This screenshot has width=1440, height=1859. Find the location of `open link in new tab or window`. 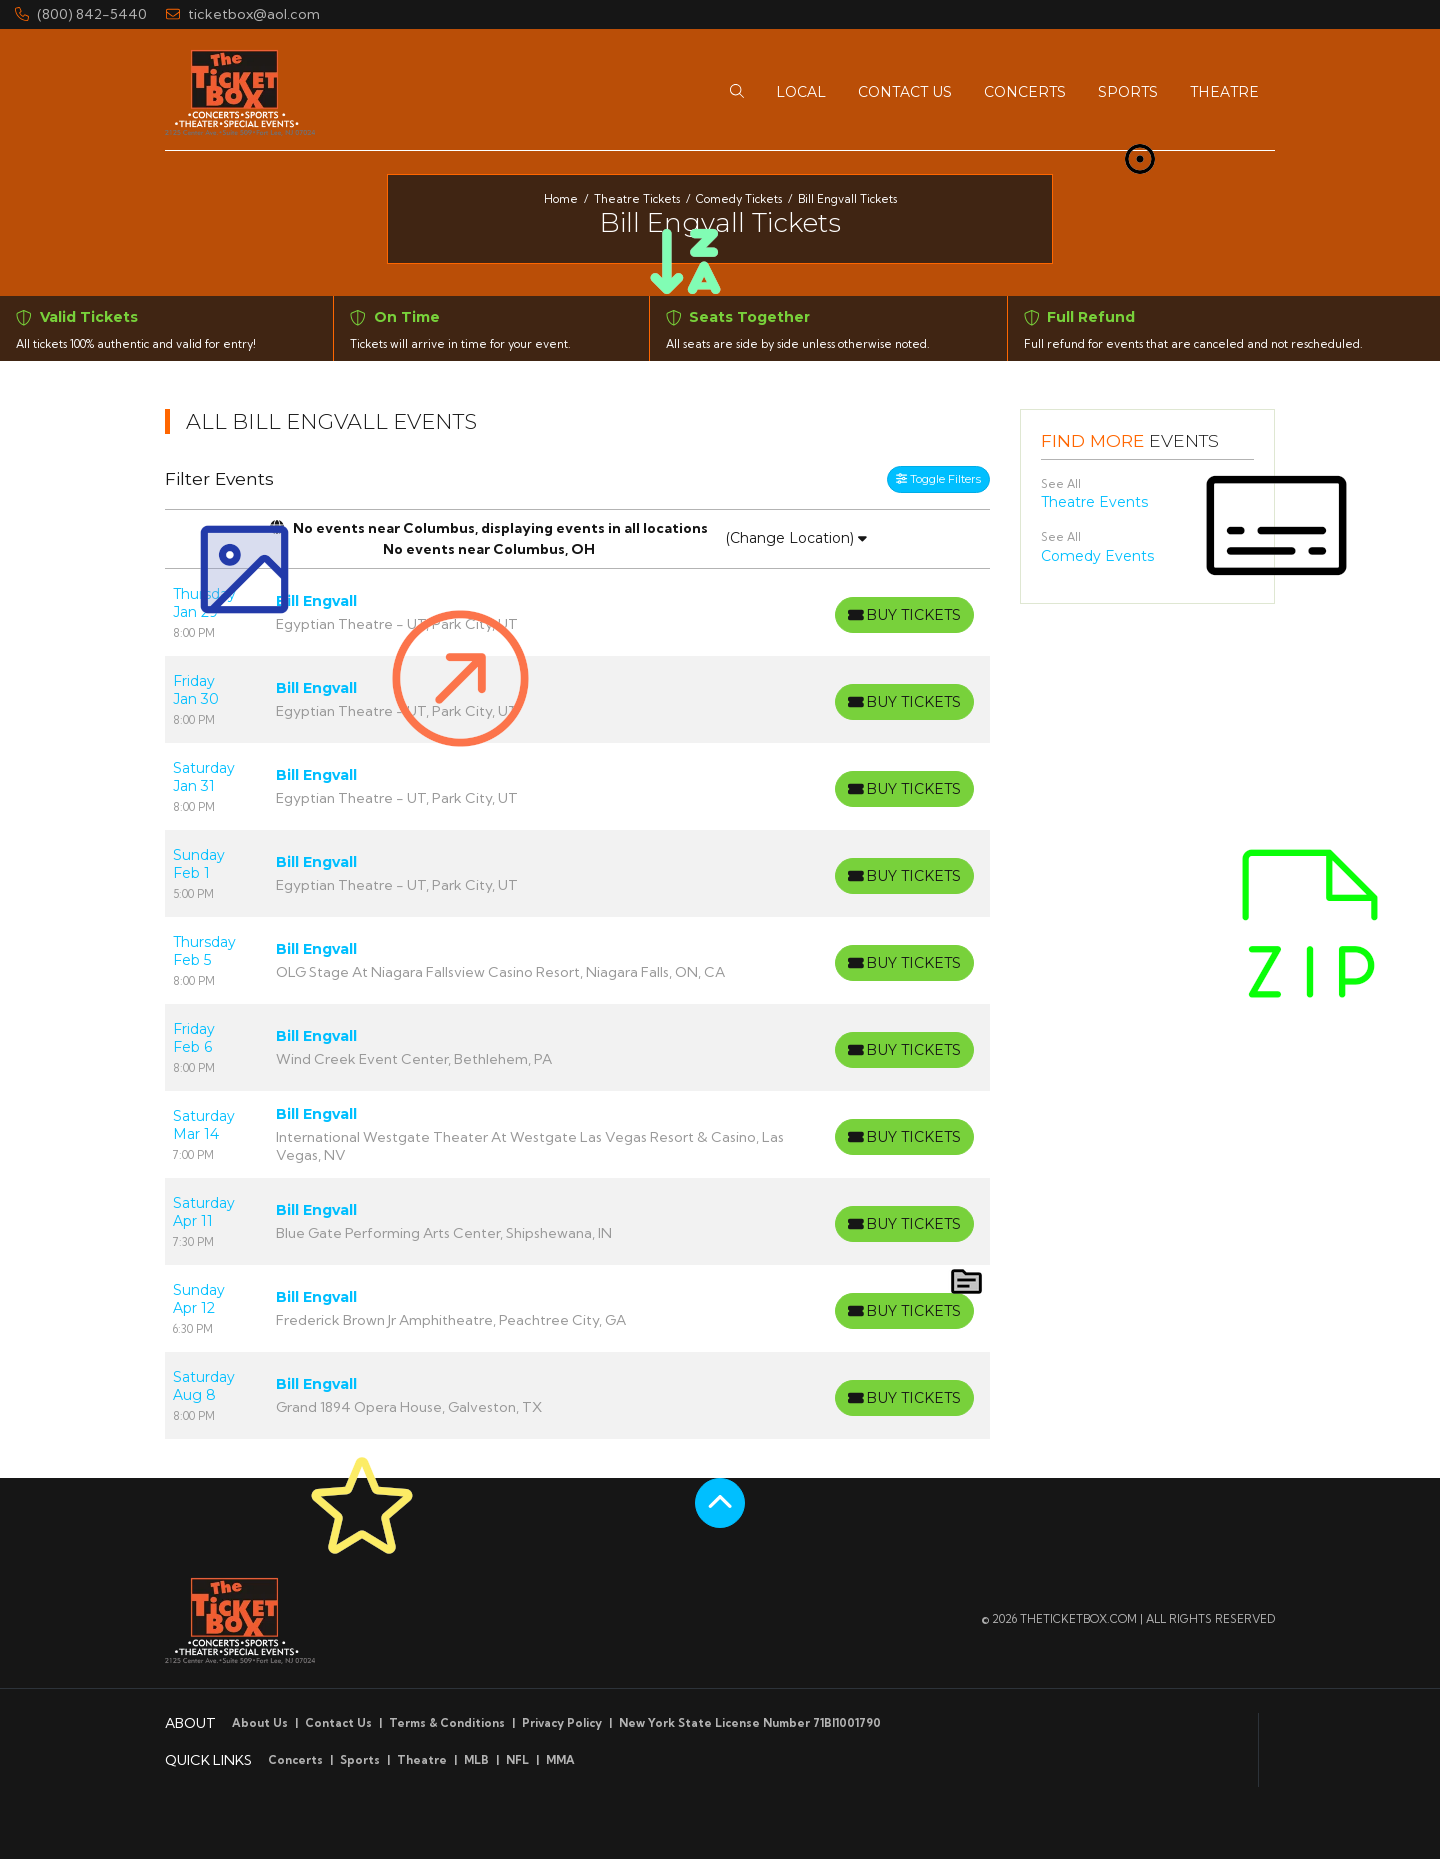

open link in new tab or window is located at coordinates (460, 678).